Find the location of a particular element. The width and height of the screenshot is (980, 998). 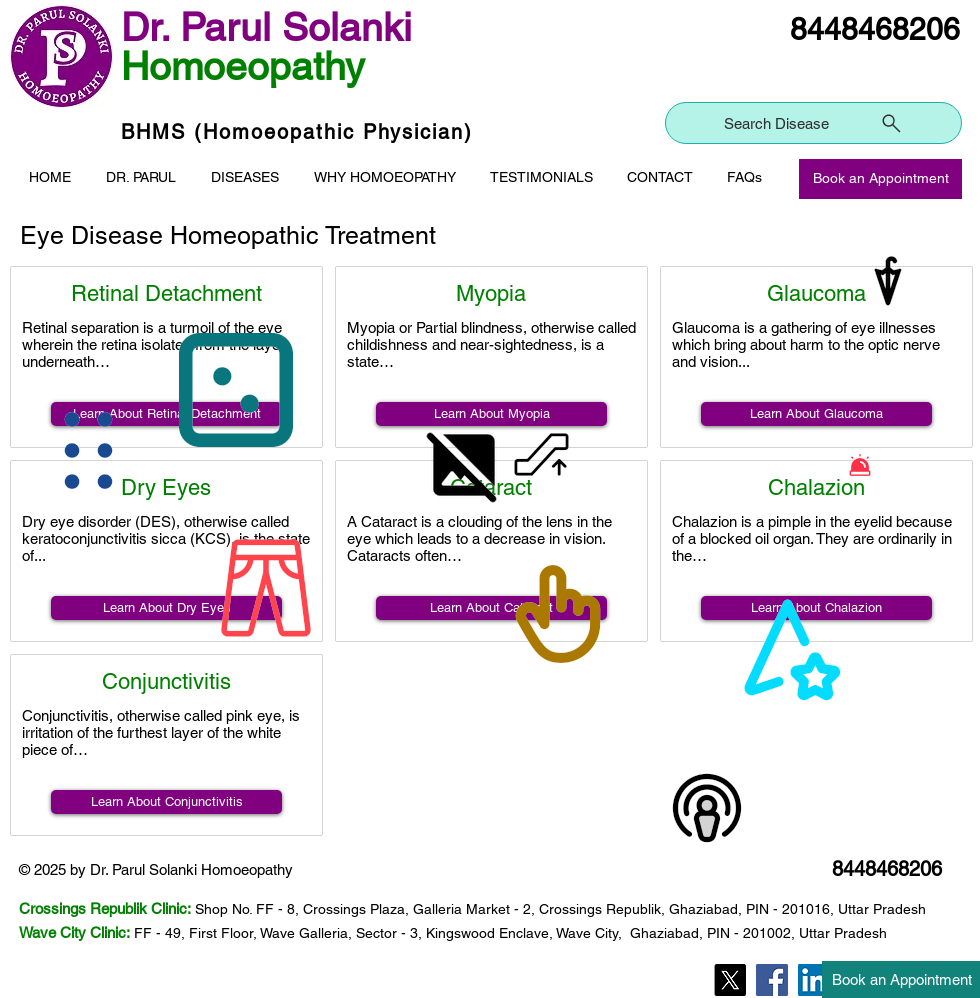

tap or click to interact is located at coordinates (558, 614).